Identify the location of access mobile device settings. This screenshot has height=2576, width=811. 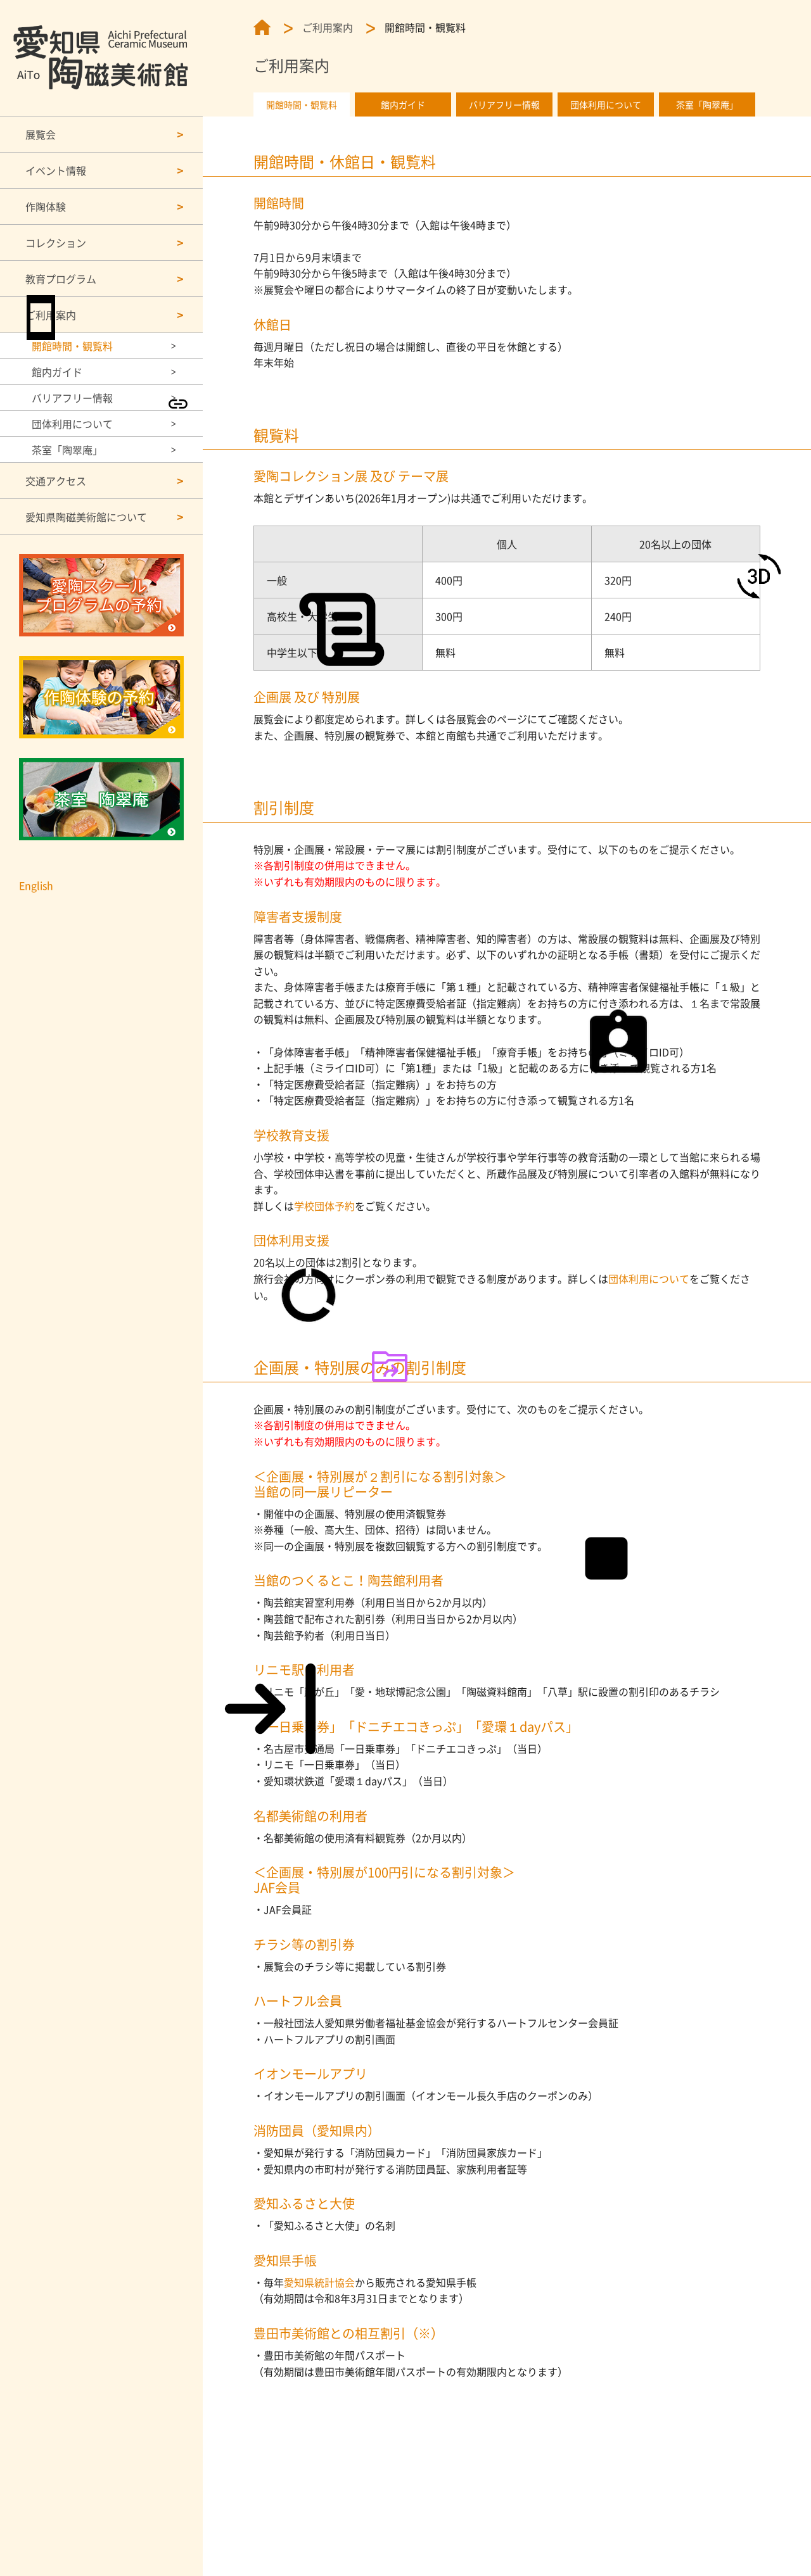
(41, 317).